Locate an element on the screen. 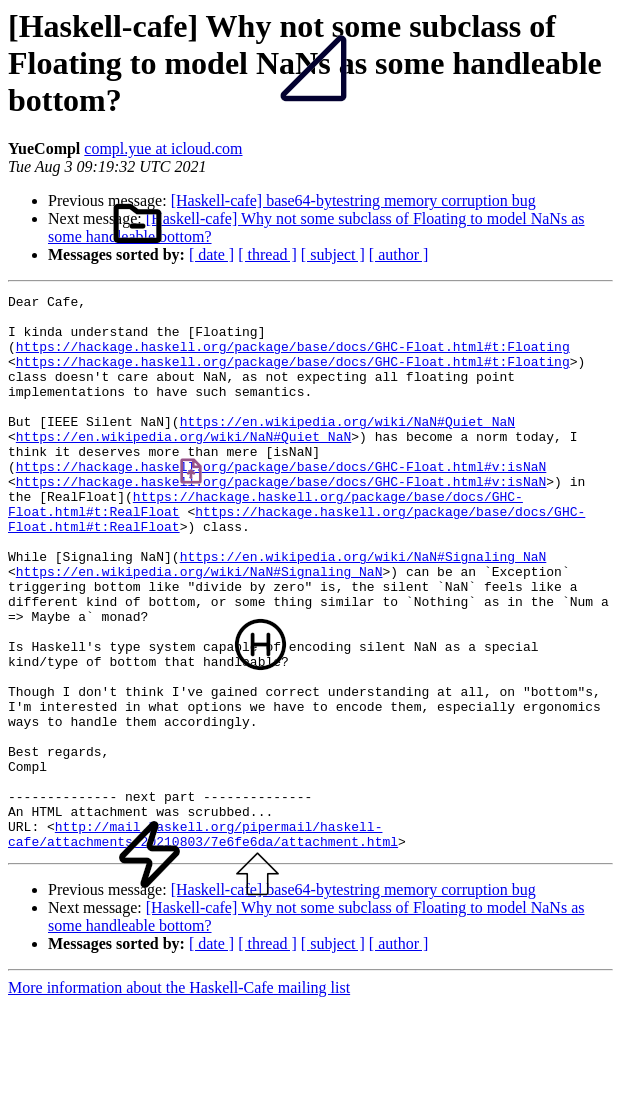 The width and height of the screenshot is (621, 1116). remove a folder is located at coordinates (137, 222).